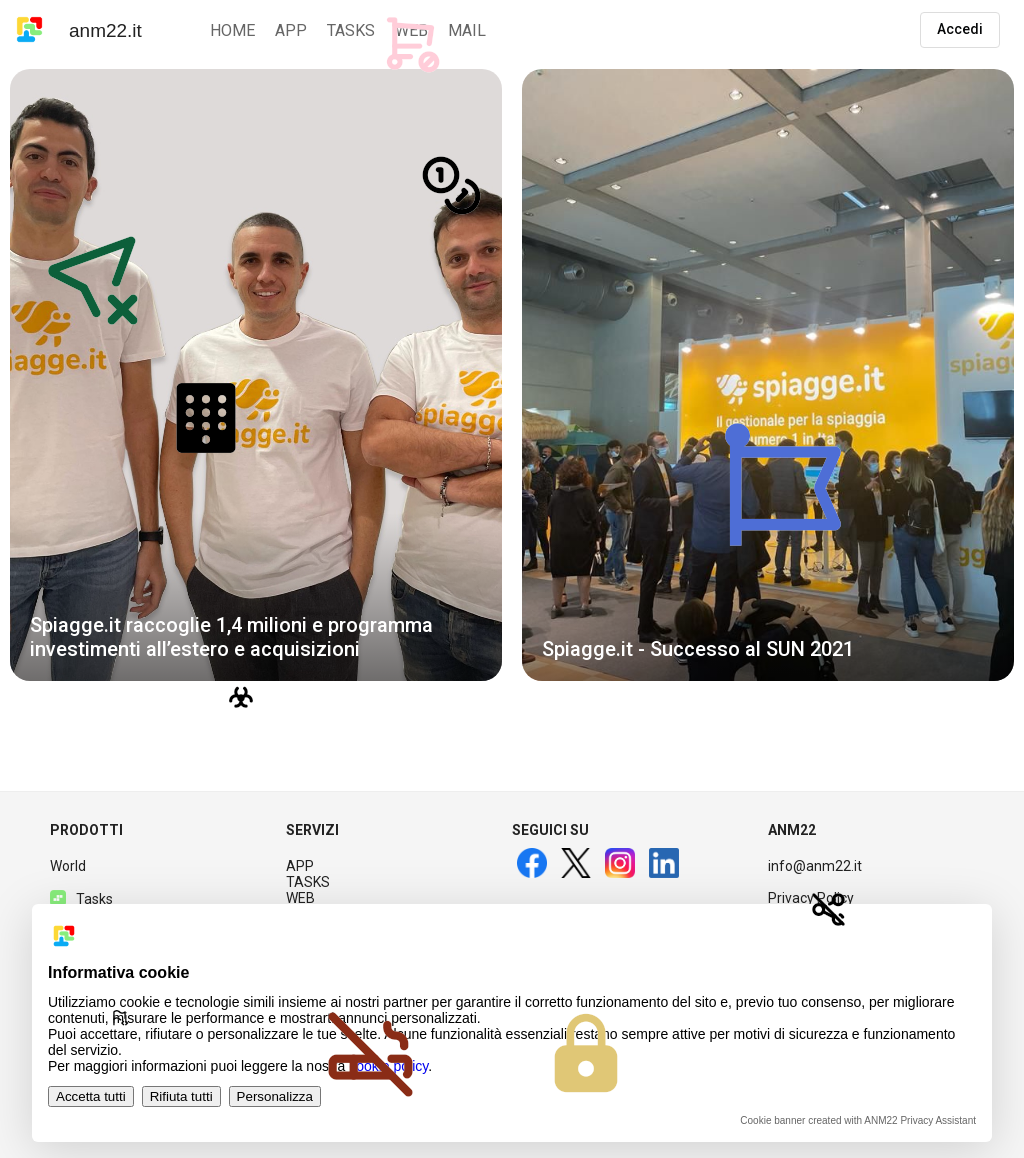 The height and width of the screenshot is (1158, 1024). I want to click on open numeric keypad for input, so click(206, 418).